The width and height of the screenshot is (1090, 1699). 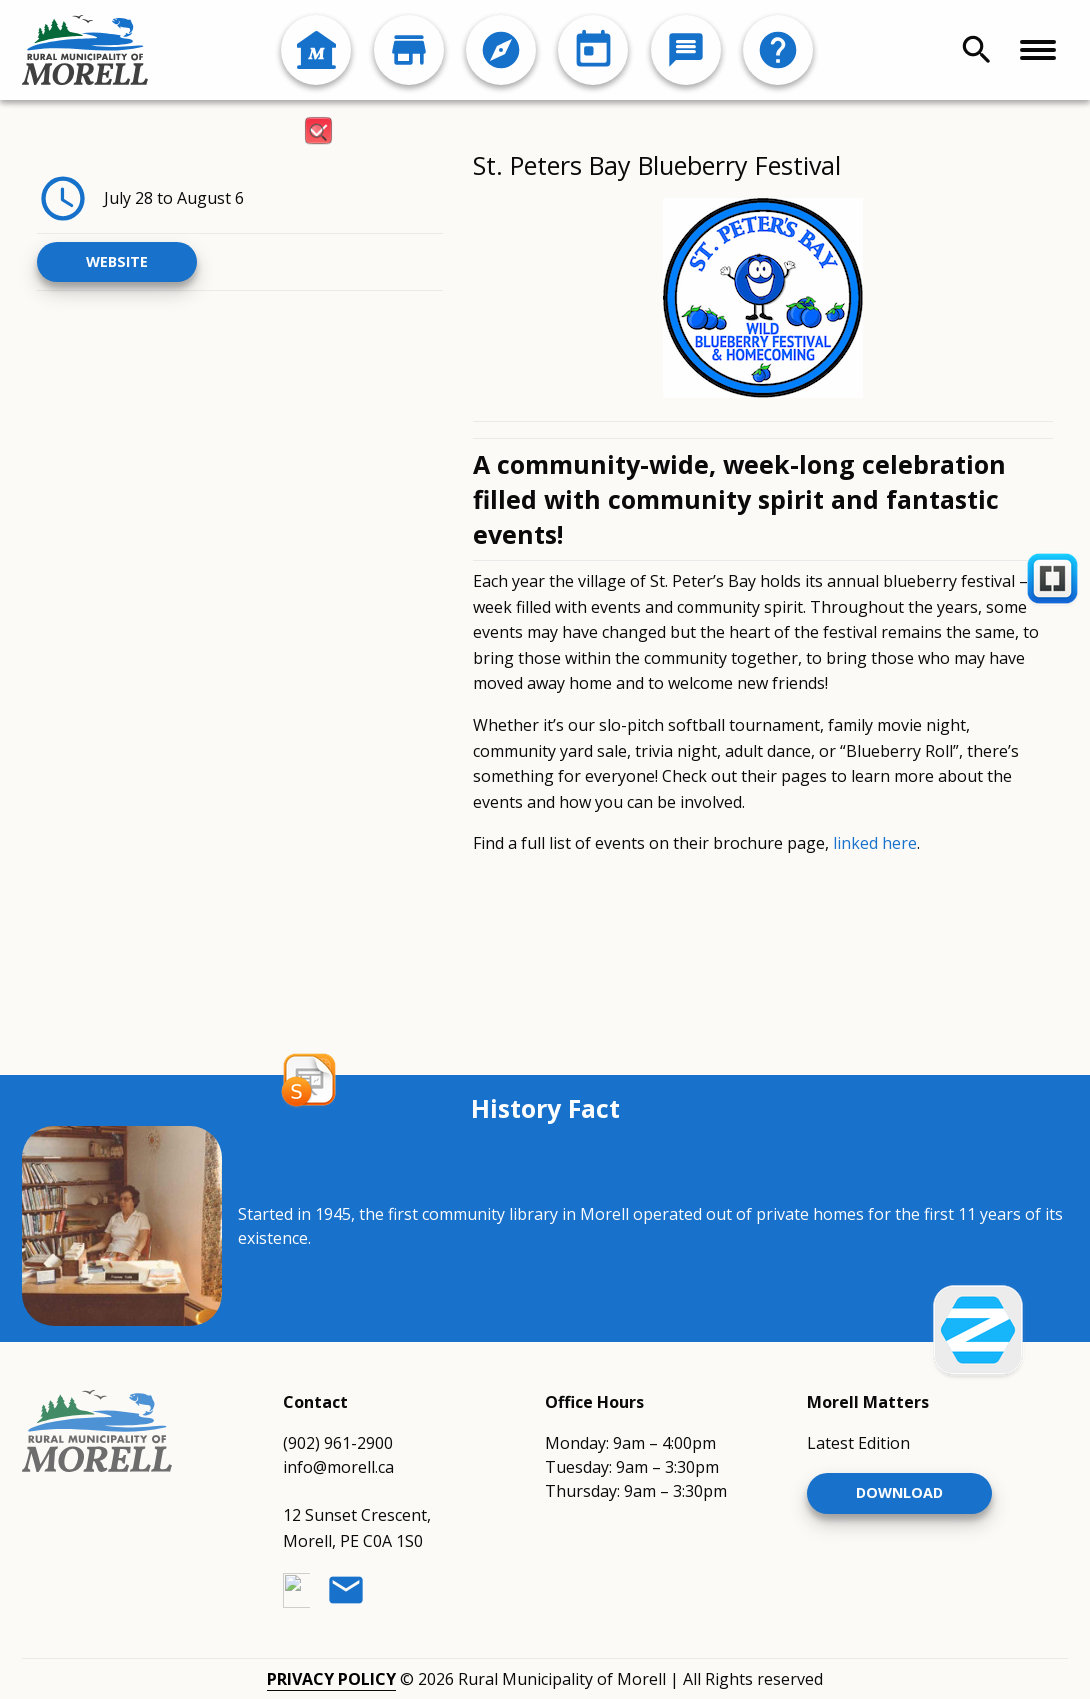 What do you see at coordinates (1052, 578) in the screenshot?
I see `open brackets code editor` at bounding box center [1052, 578].